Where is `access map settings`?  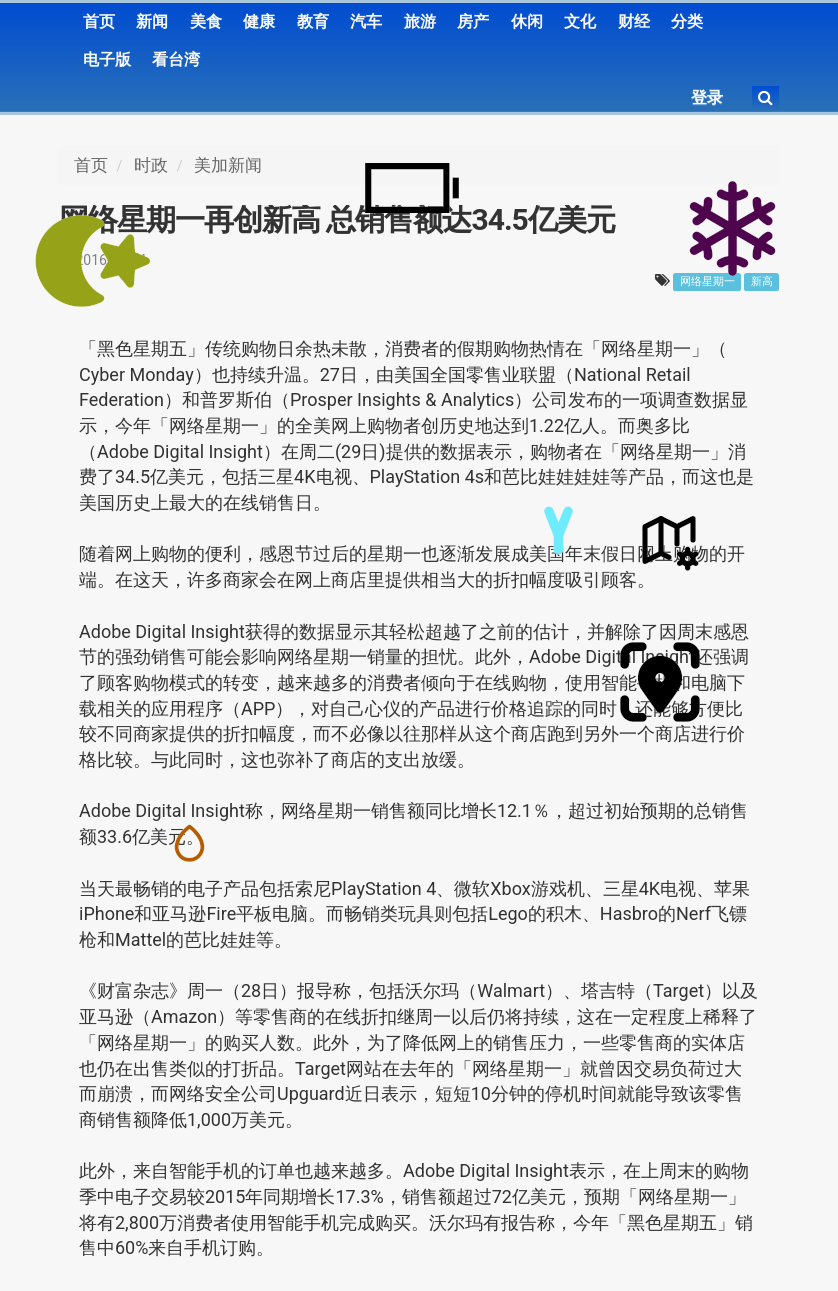 access map settings is located at coordinates (669, 540).